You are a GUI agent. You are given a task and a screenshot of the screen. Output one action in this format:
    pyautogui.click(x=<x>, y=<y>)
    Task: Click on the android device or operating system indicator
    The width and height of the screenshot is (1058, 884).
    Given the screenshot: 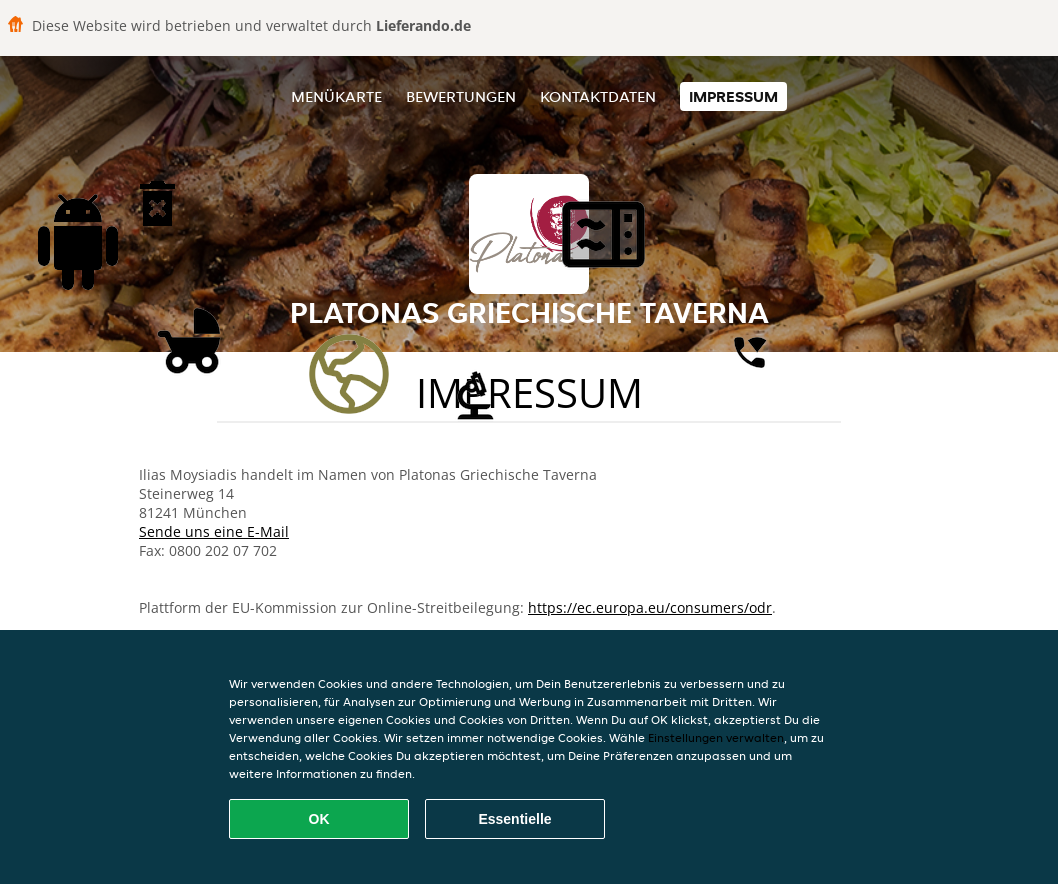 What is the action you would take?
    pyautogui.click(x=78, y=242)
    